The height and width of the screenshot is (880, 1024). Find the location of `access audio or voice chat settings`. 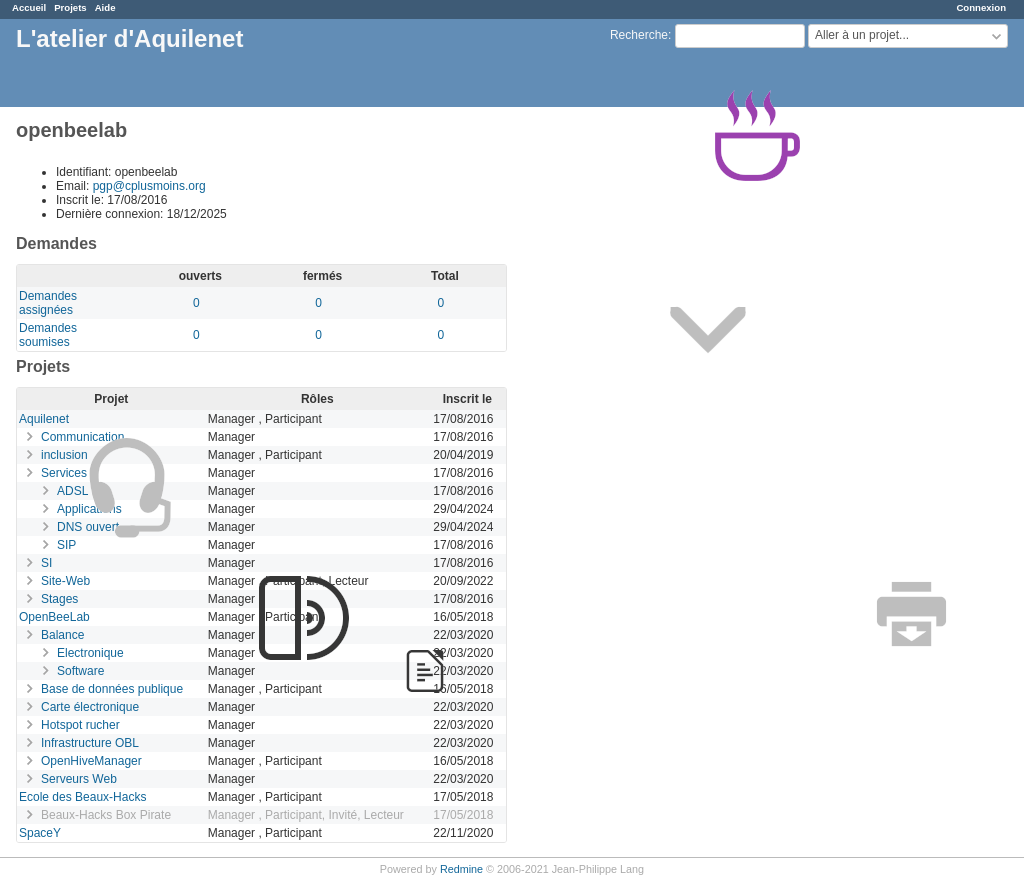

access audio or voice chat settings is located at coordinates (127, 488).